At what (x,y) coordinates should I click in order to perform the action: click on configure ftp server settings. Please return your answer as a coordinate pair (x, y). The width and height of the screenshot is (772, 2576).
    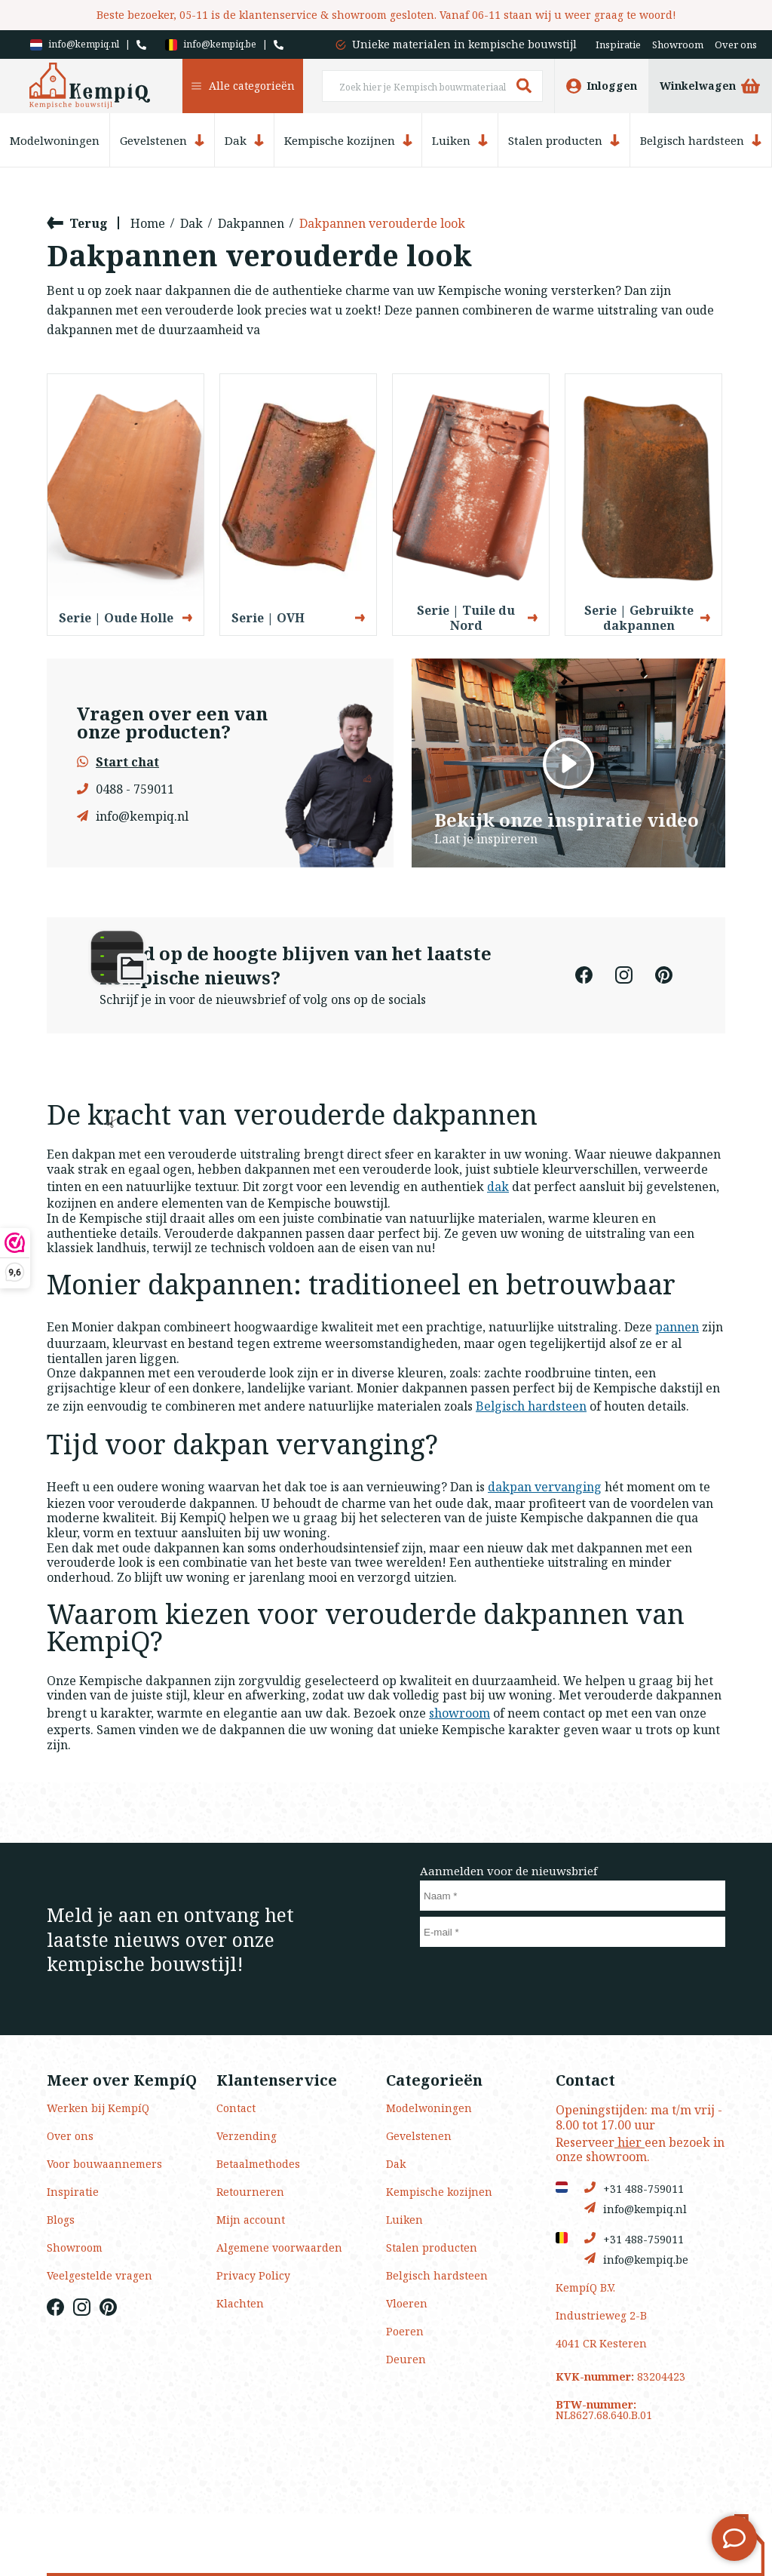
    Looking at the image, I should click on (118, 958).